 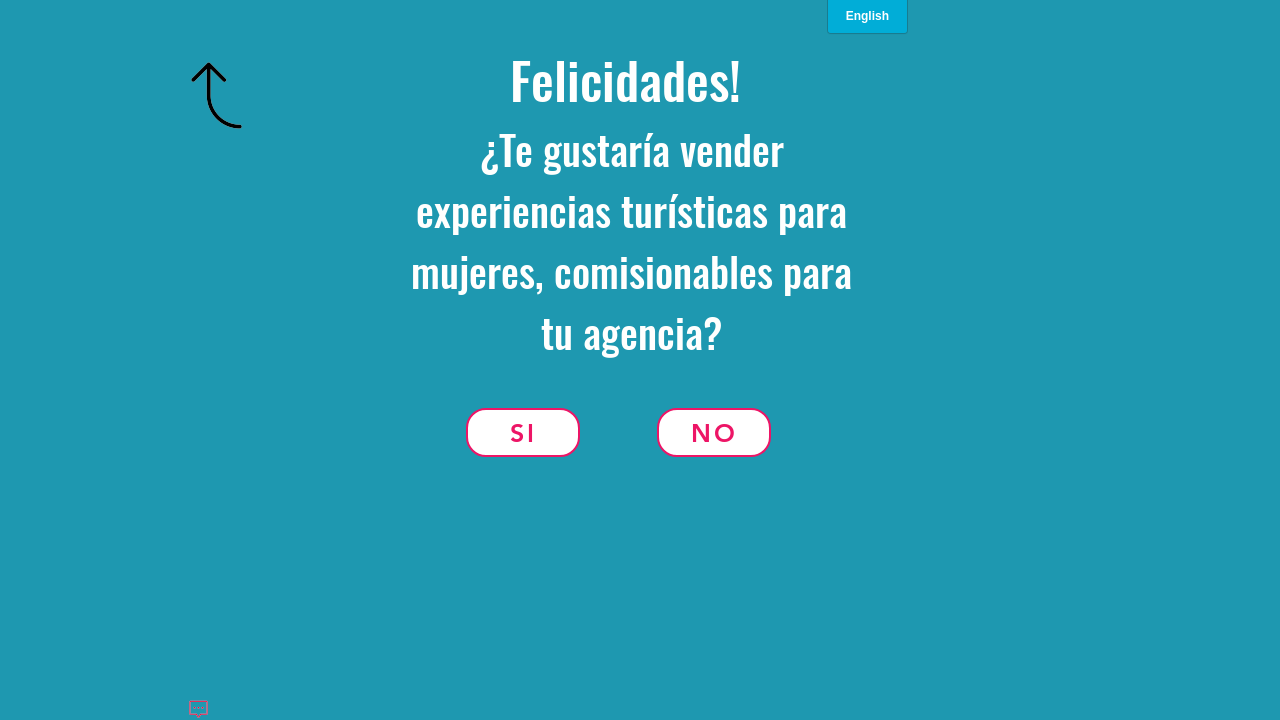 What do you see at coordinates (216, 95) in the screenshot?
I see `go back and up in navigation` at bounding box center [216, 95].